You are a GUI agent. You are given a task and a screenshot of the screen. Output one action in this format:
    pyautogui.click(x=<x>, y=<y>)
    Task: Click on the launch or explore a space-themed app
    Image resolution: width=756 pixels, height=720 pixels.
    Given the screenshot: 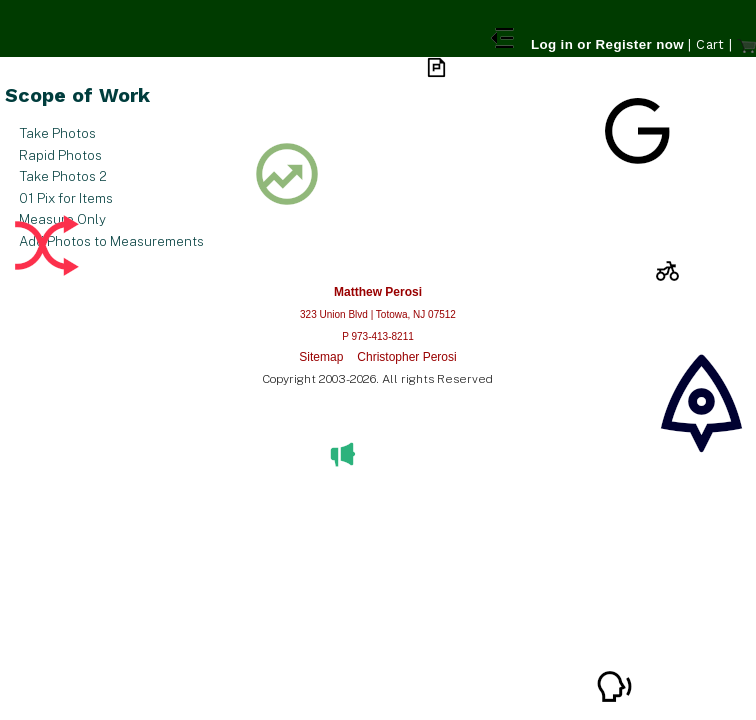 What is the action you would take?
    pyautogui.click(x=701, y=401)
    